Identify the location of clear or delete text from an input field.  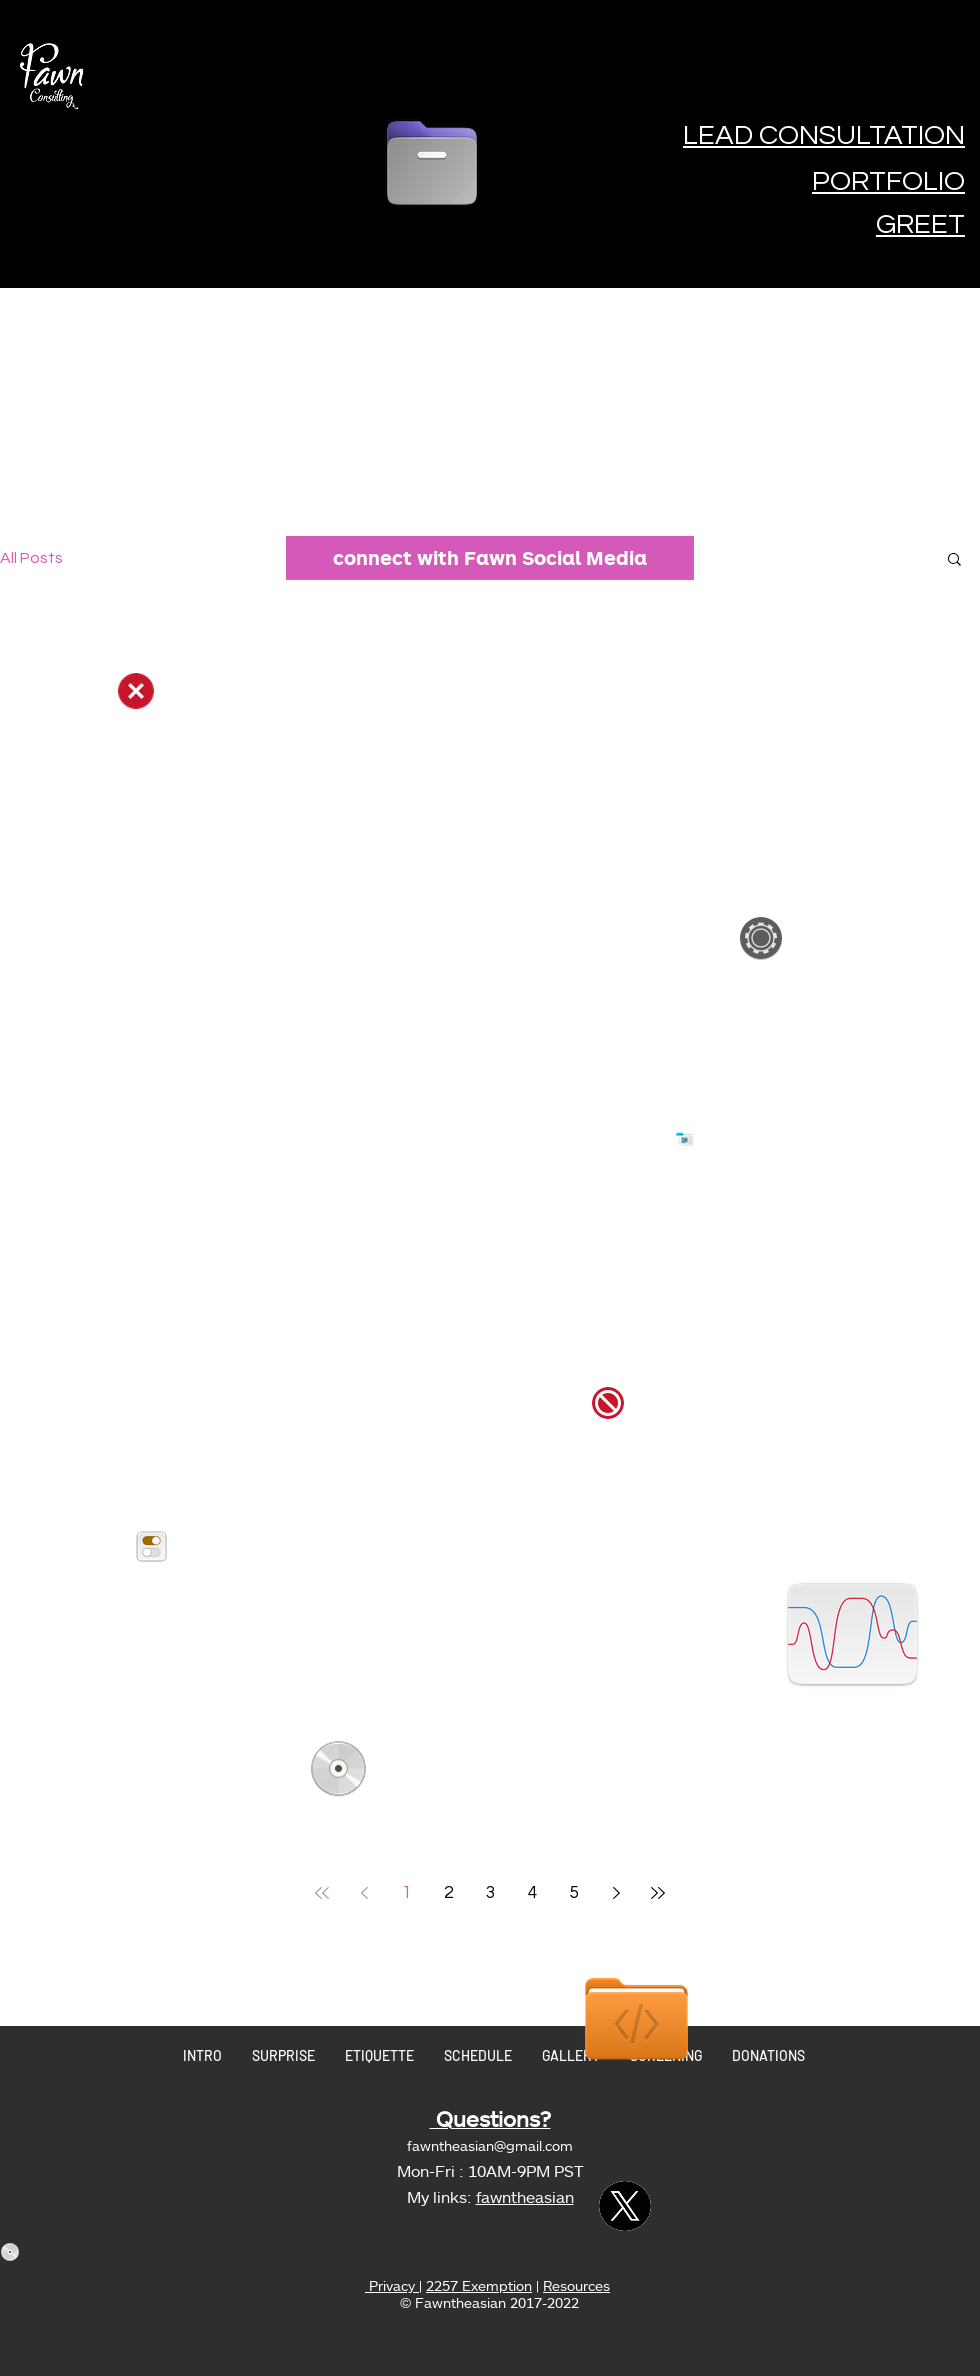
(608, 1403).